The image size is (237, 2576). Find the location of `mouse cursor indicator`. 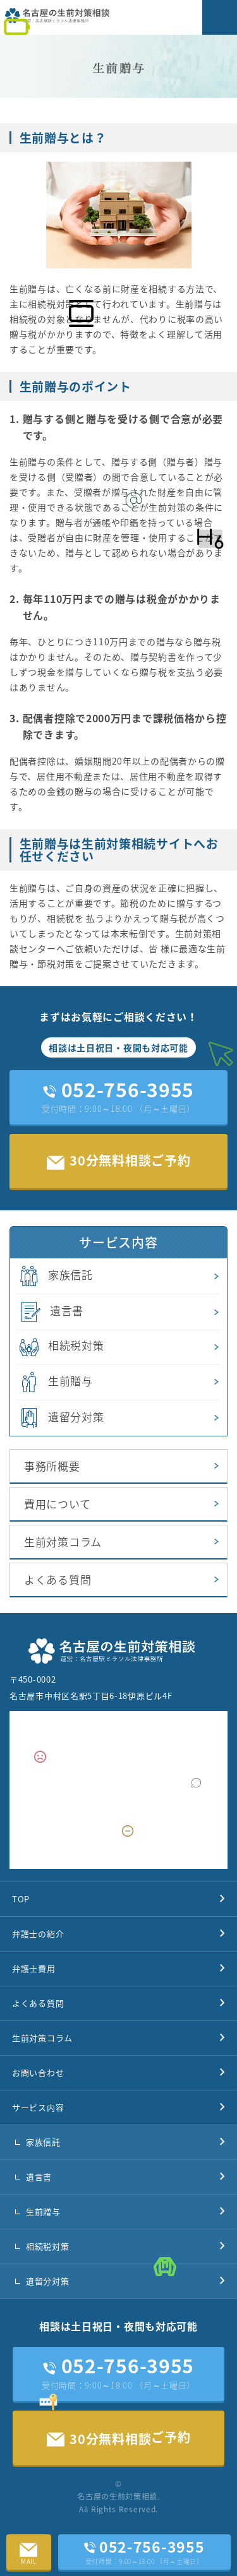

mouse cursor indicator is located at coordinates (221, 1054).